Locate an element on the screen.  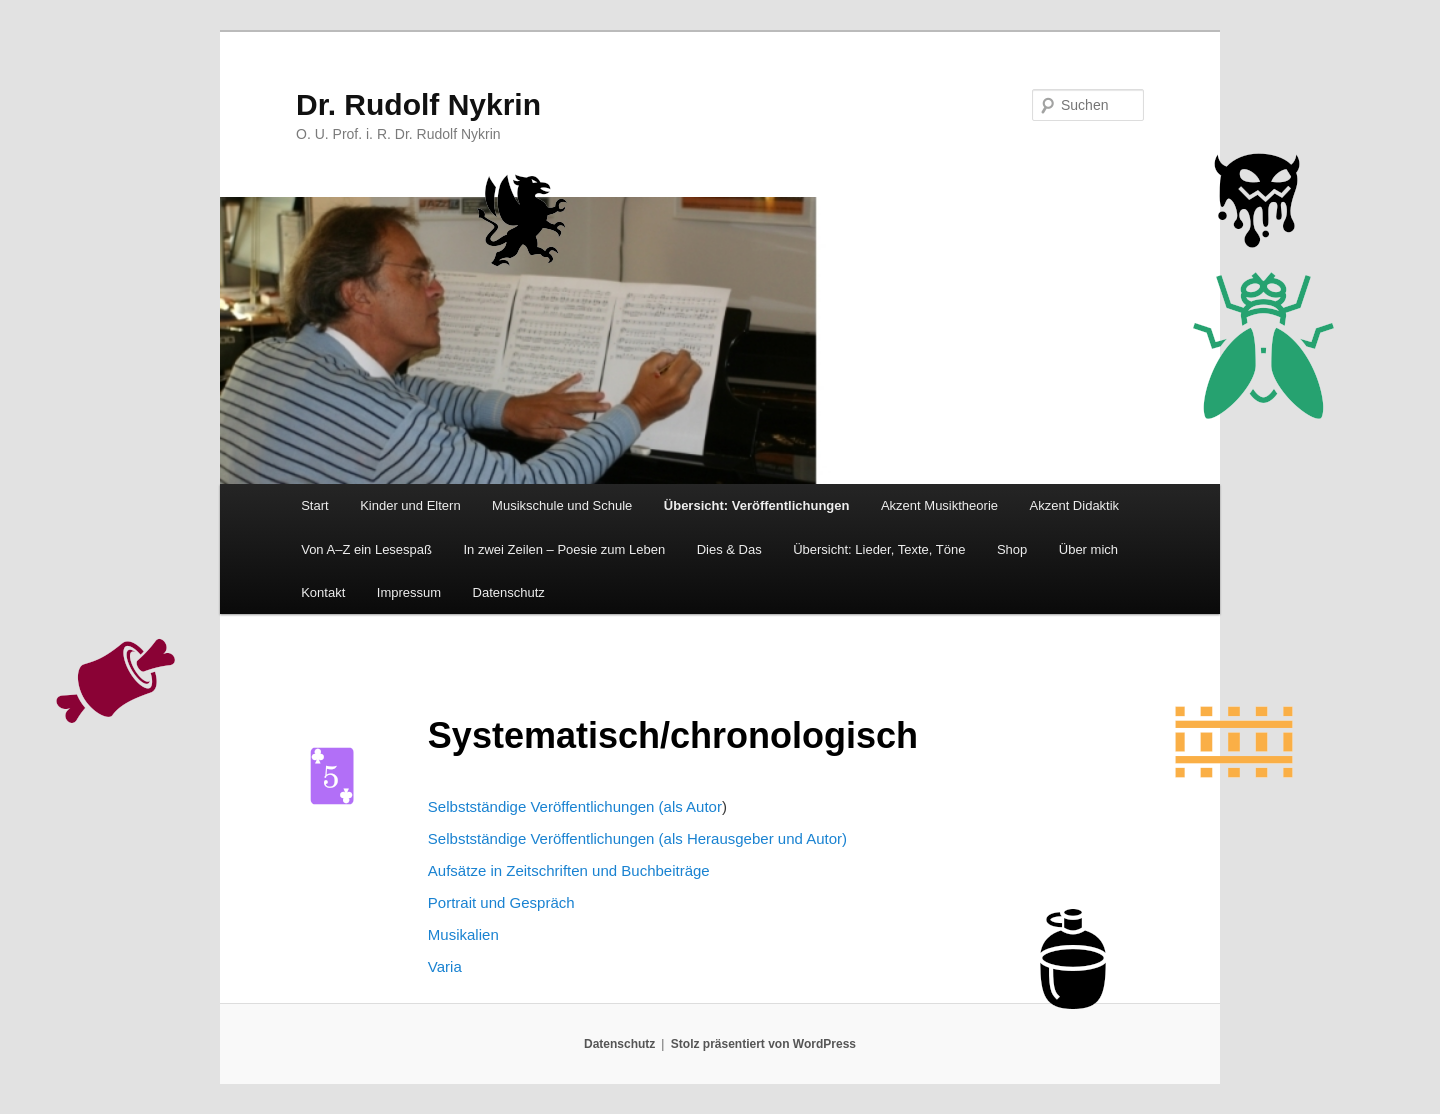
food or meat item in a game inventory is located at coordinates (114, 677).